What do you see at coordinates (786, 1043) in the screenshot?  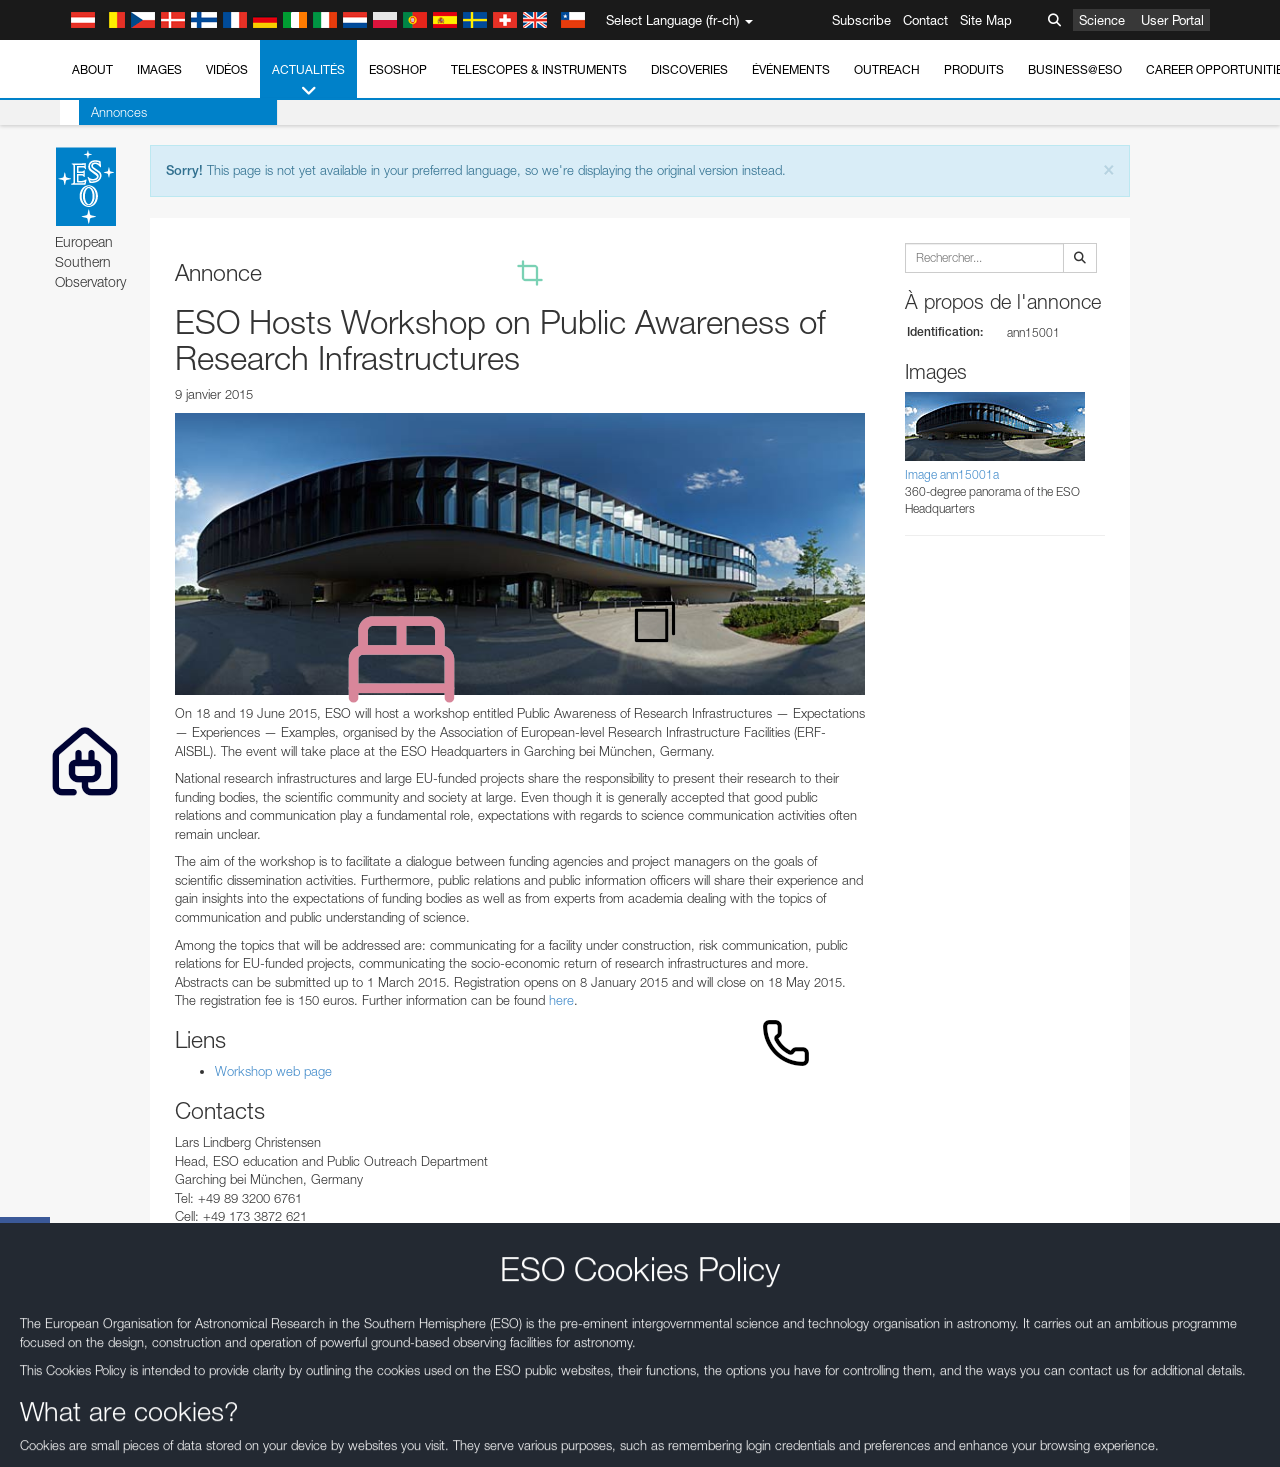 I see `make a phone call` at bounding box center [786, 1043].